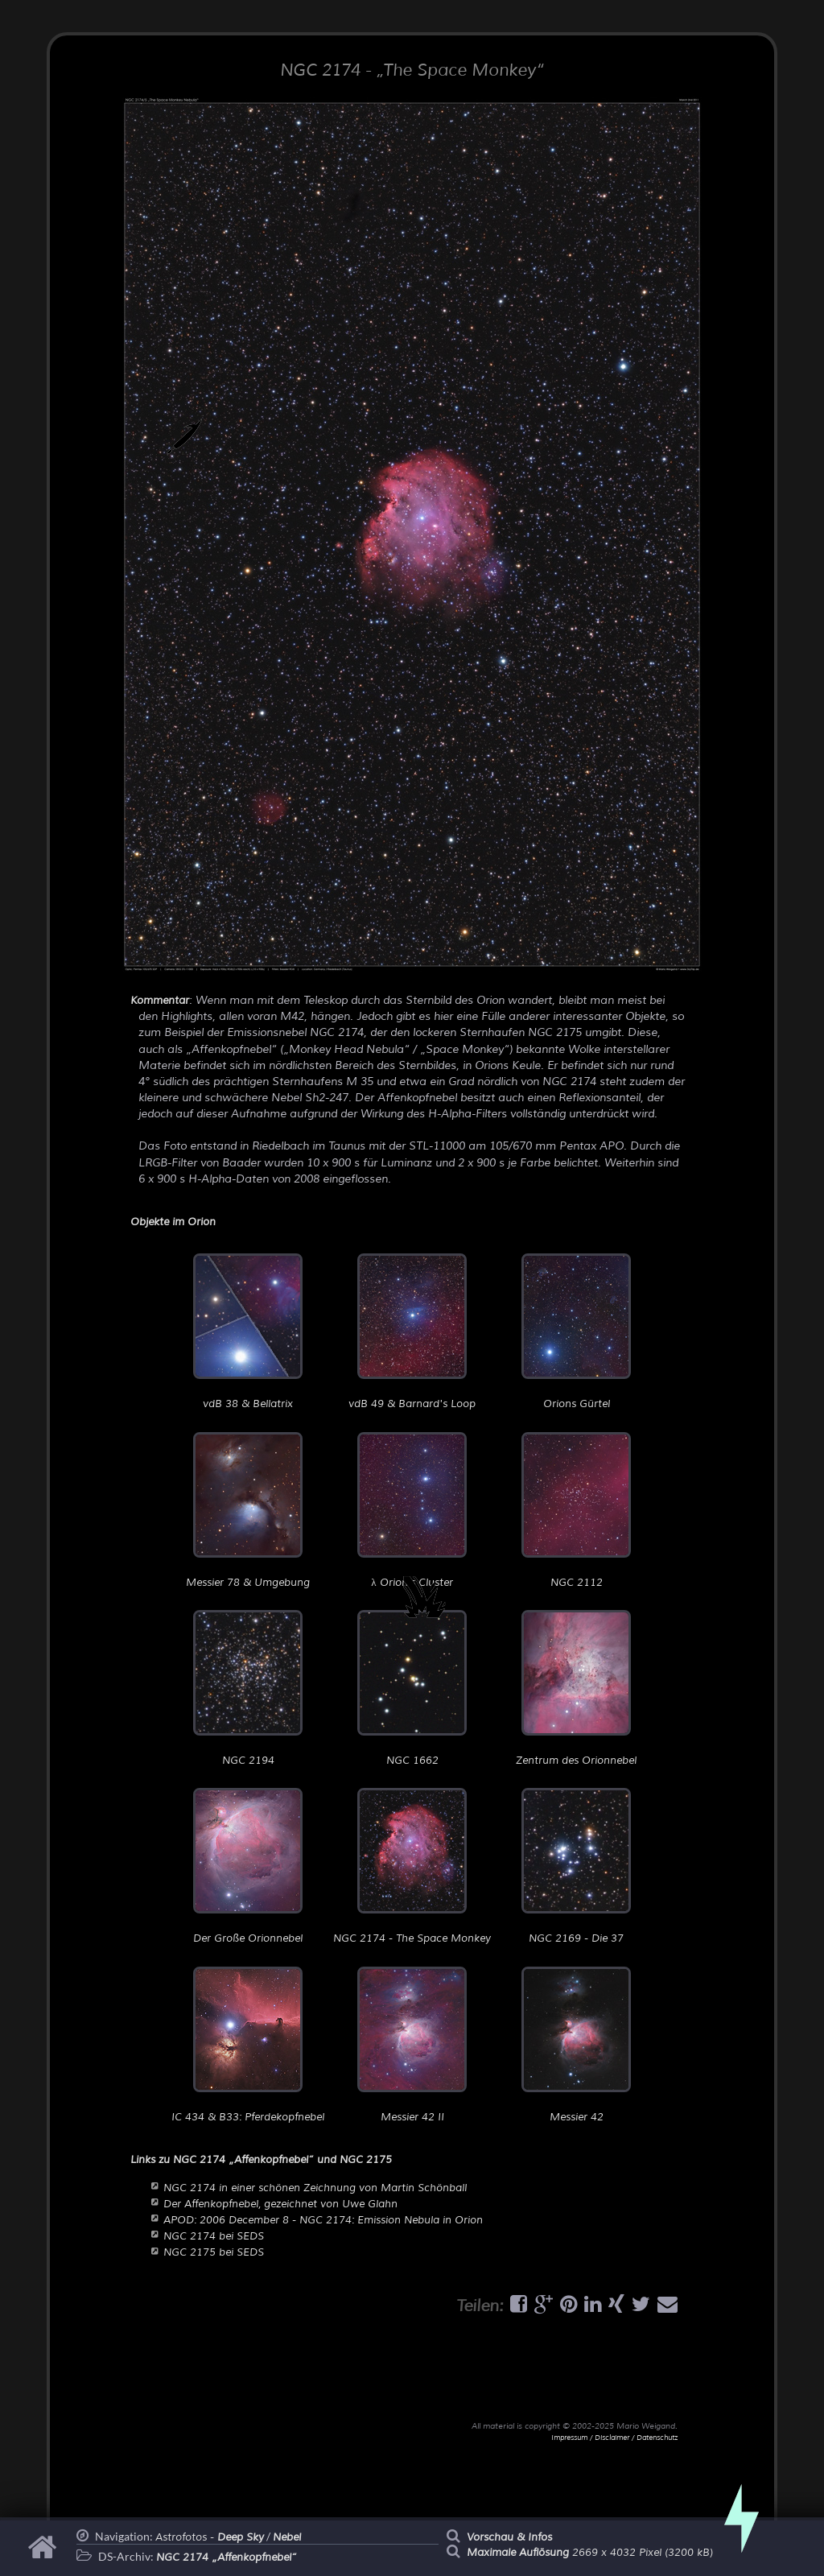 The image size is (824, 2576). What do you see at coordinates (741, 2518) in the screenshot?
I see `indicates electric or battery power` at bounding box center [741, 2518].